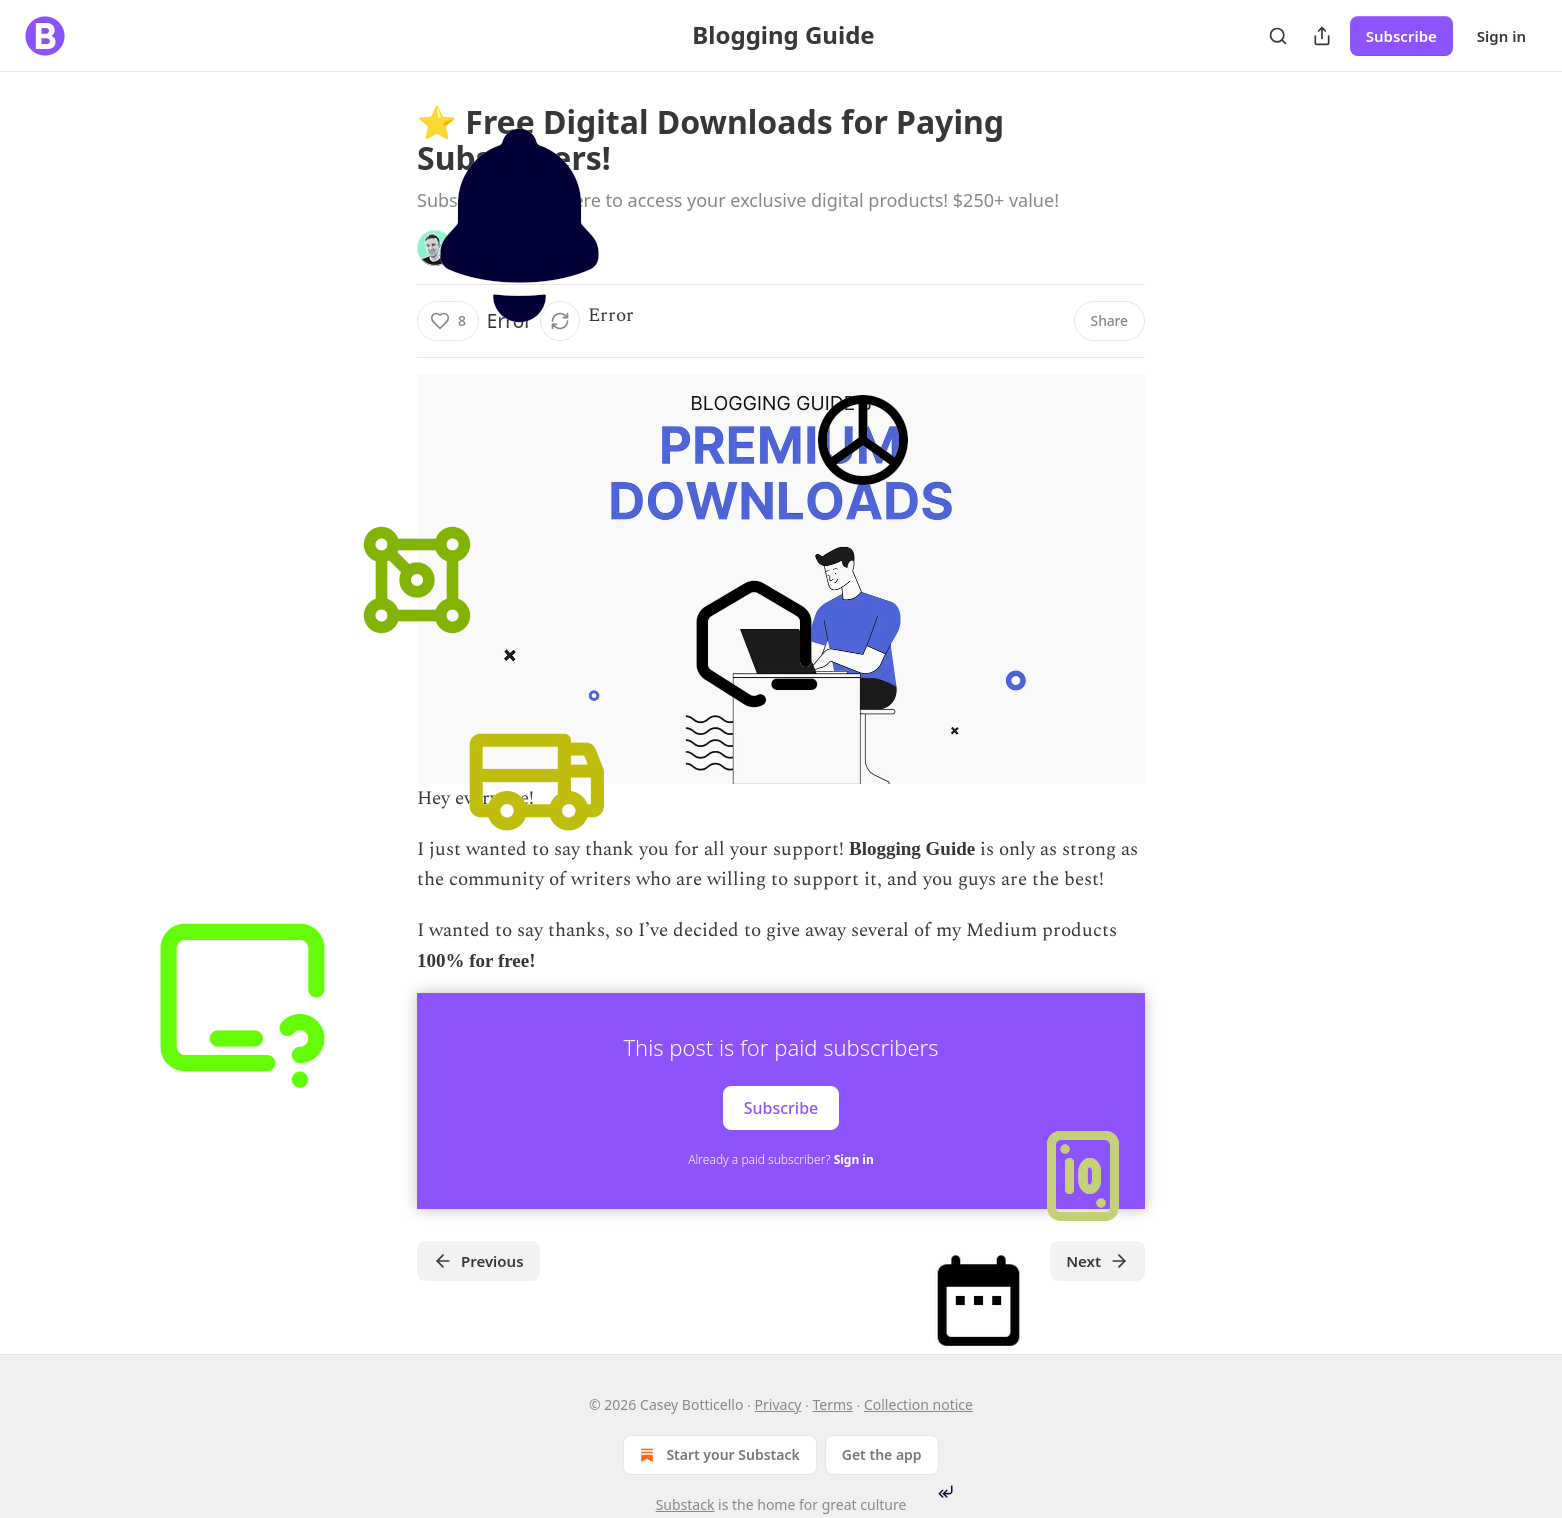 The width and height of the screenshot is (1562, 1518). What do you see at coordinates (754, 644) in the screenshot?
I see `remove item from a group or collection` at bounding box center [754, 644].